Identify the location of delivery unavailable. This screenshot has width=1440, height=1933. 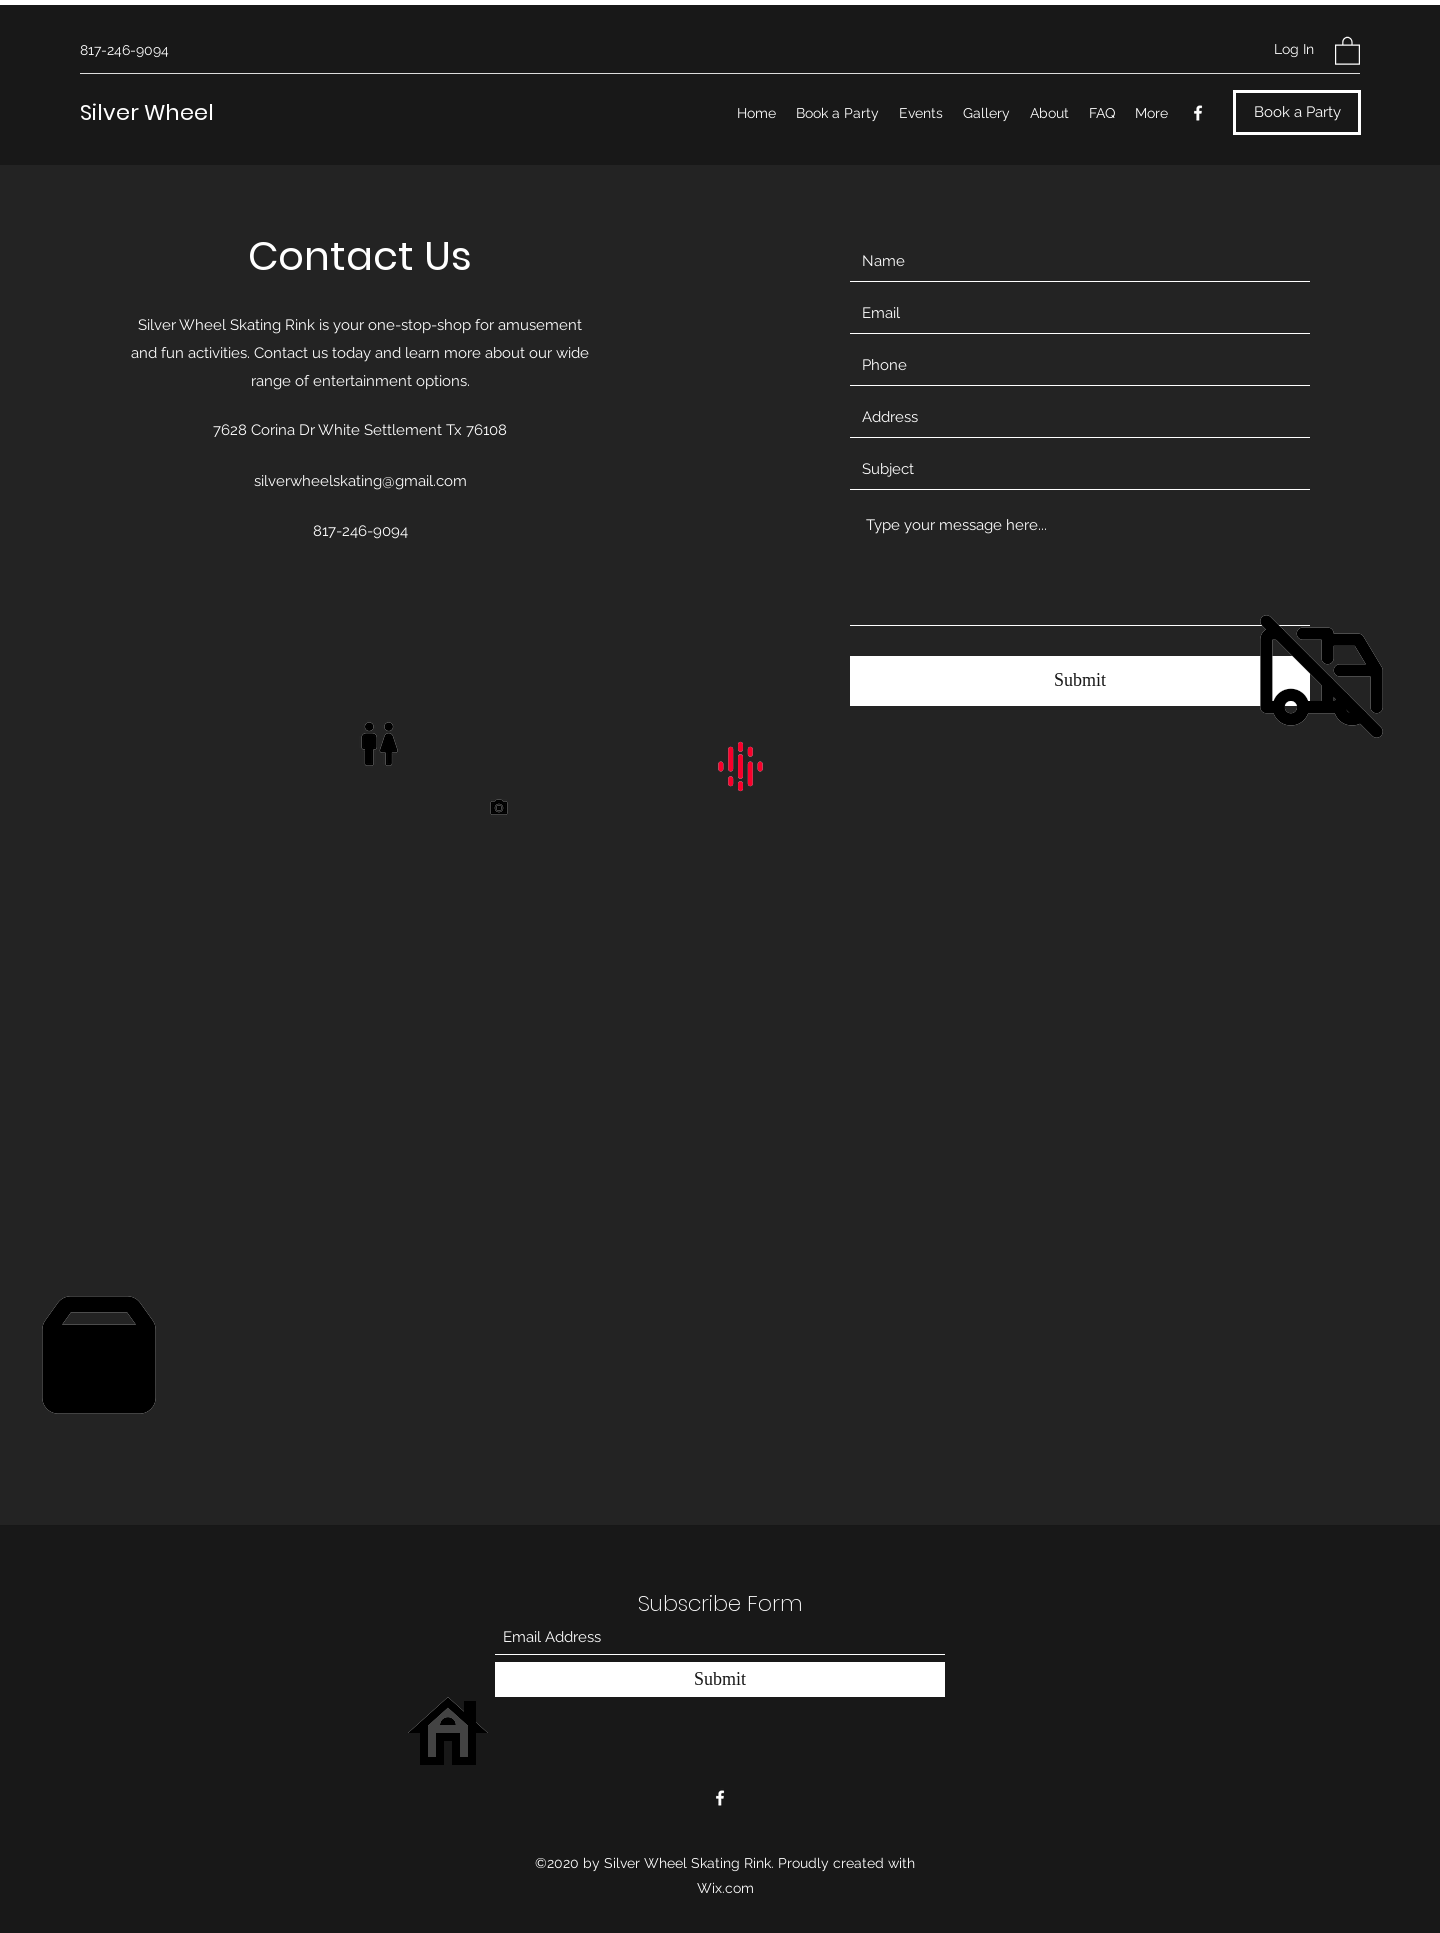
(1321, 676).